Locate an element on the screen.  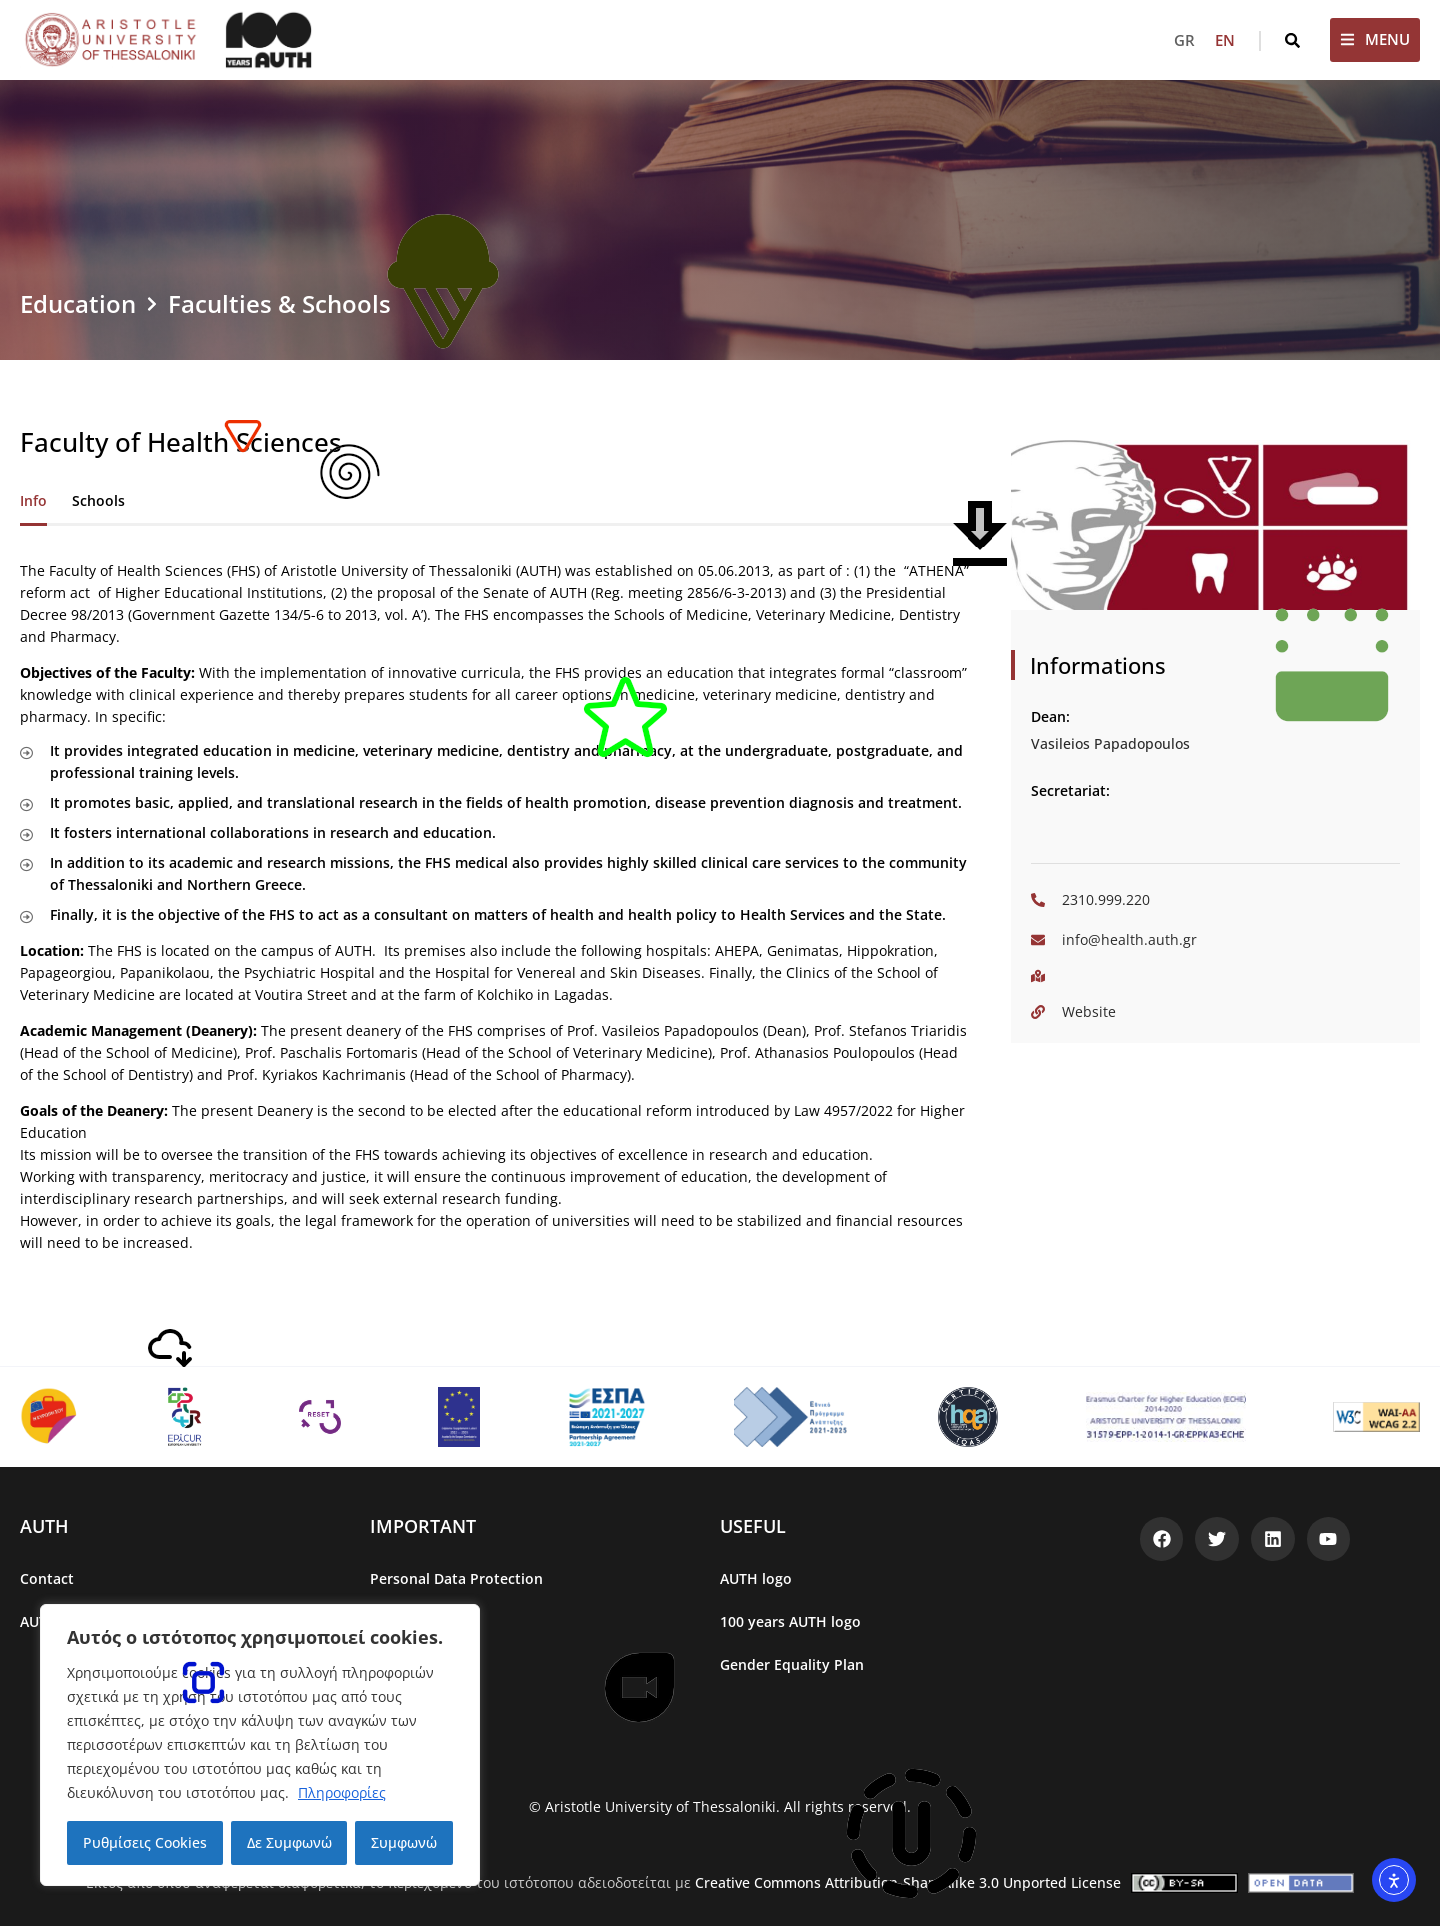
open google duo video calling app is located at coordinates (639, 1687).